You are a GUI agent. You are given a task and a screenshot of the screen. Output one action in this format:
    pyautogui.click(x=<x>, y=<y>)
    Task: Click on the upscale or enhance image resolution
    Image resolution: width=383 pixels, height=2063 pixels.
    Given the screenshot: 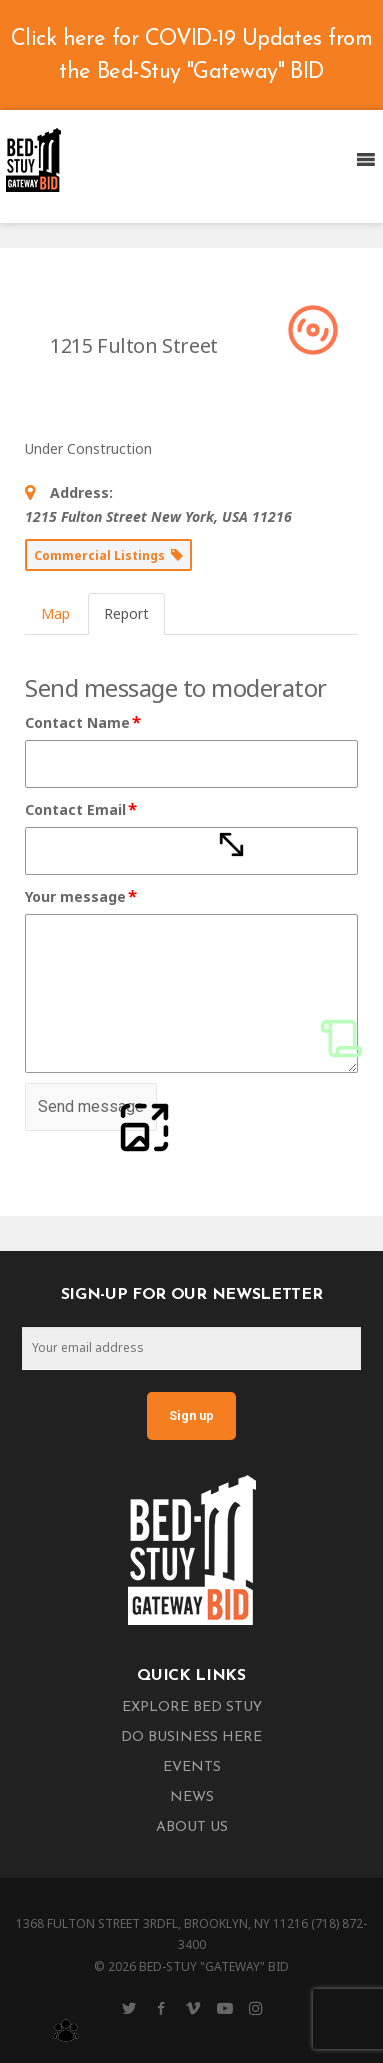 What is the action you would take?
    pyautogui.click(x=144, y=1127)
    